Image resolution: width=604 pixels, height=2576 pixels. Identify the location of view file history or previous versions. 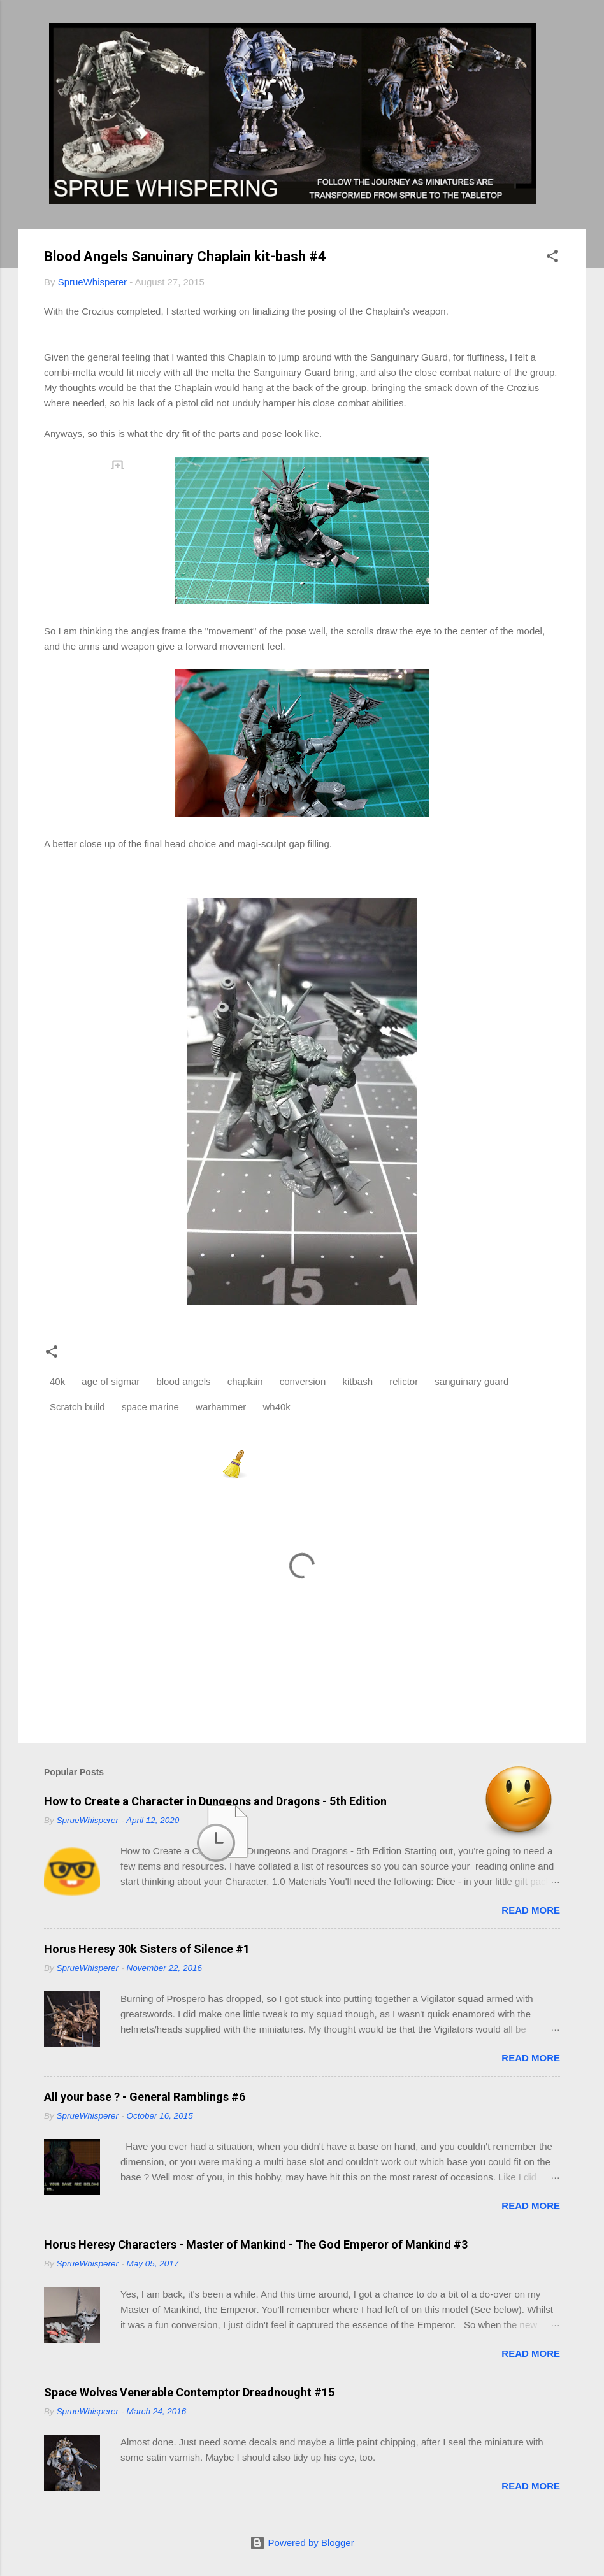
(227, 1831).